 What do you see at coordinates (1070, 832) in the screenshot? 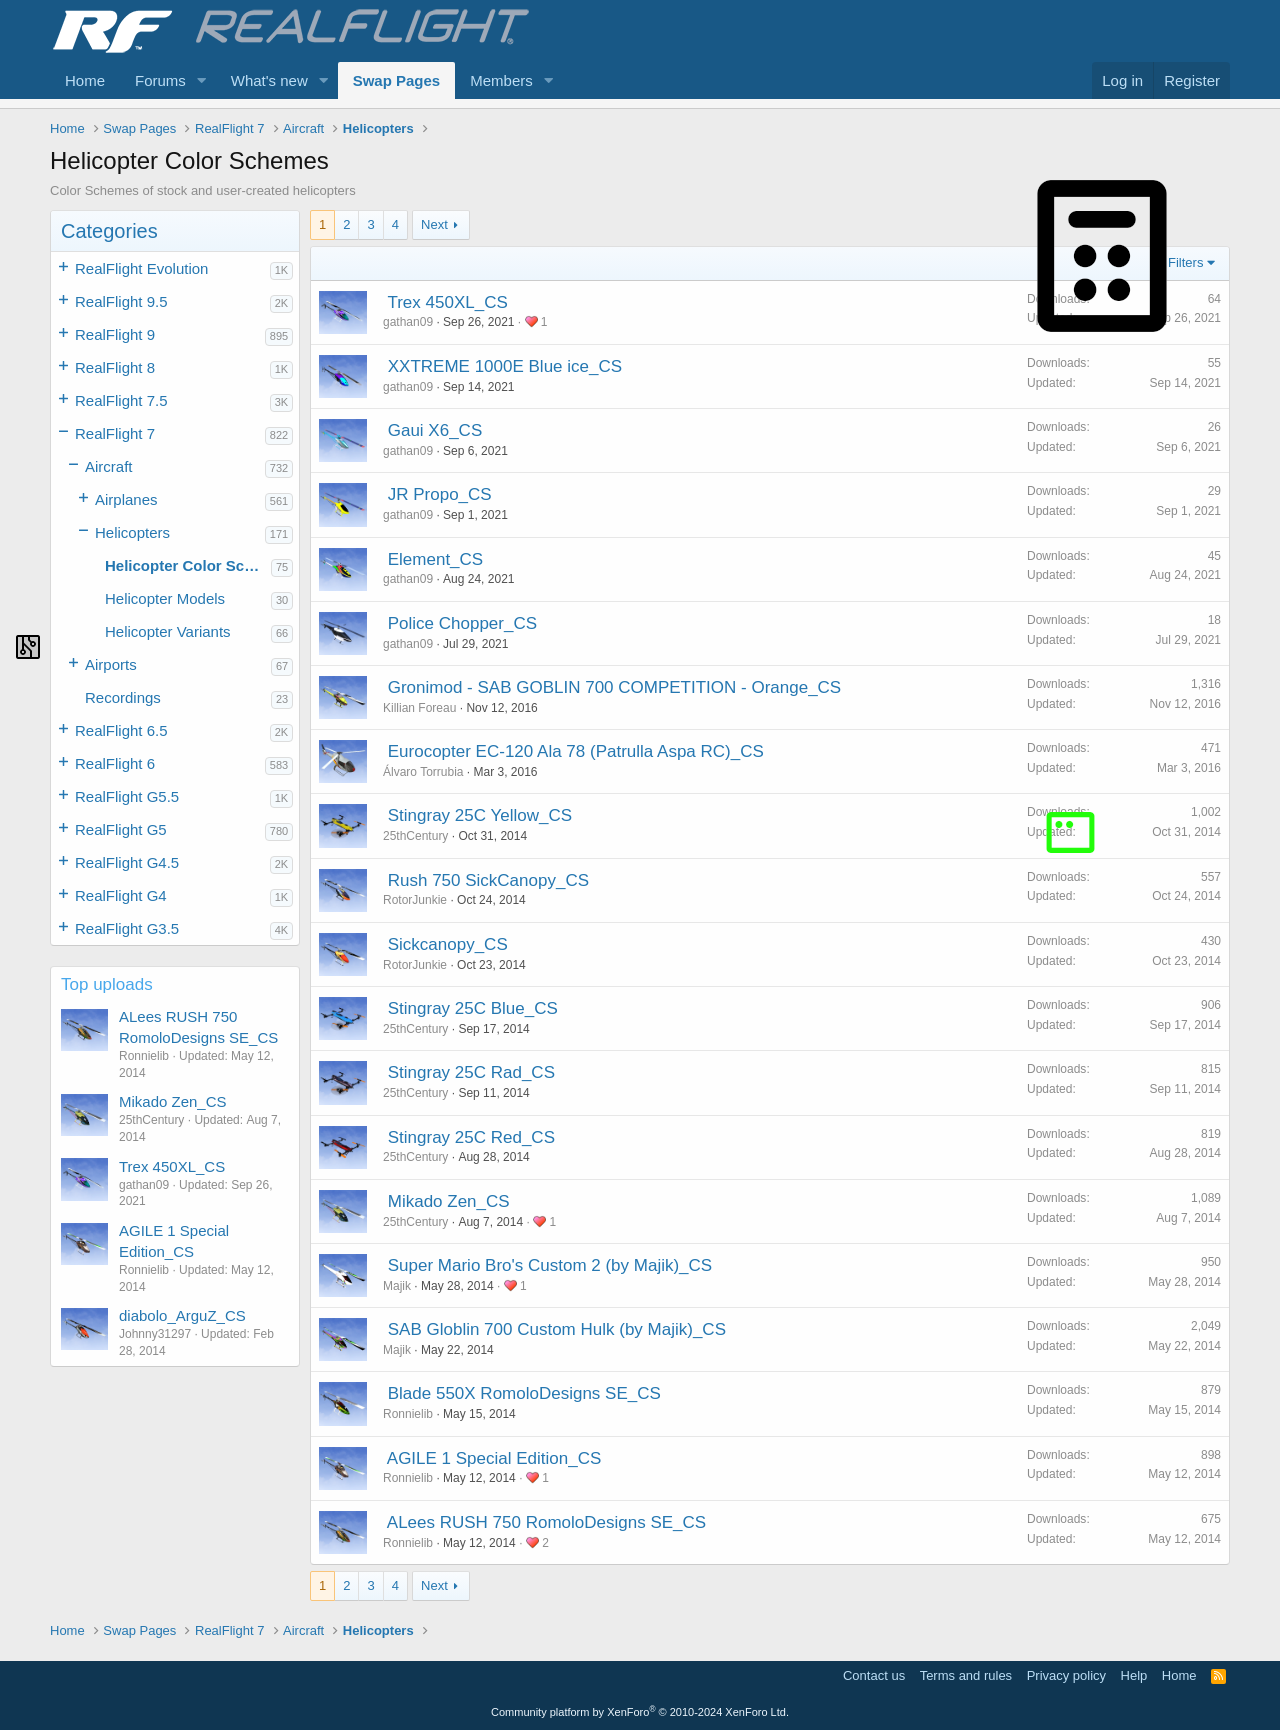
I see `open application window` at bounding box center [1070, 832].